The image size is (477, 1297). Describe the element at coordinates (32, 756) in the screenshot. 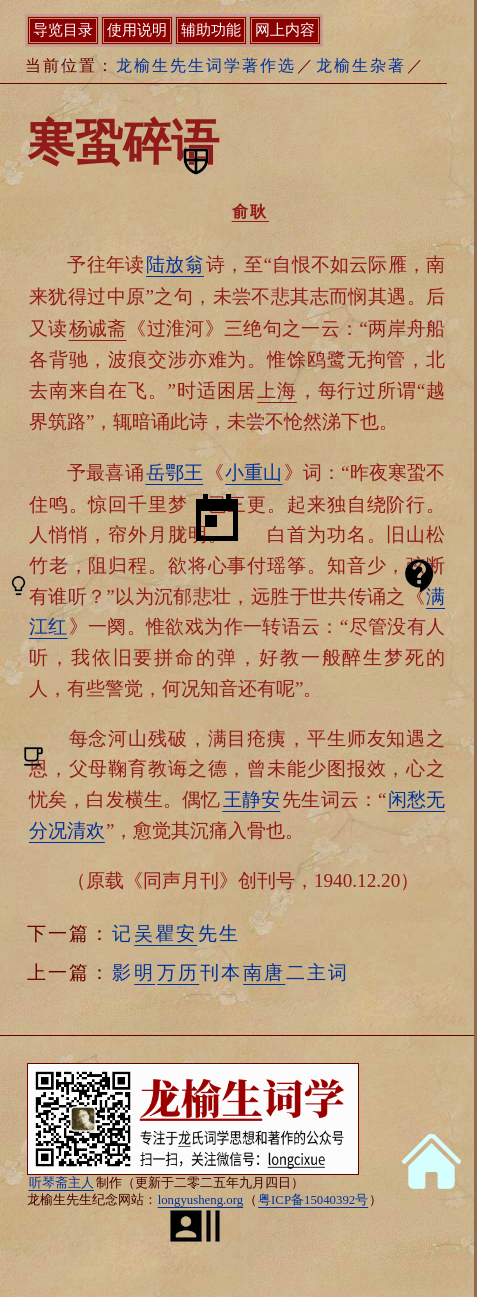

I see `access café or coffee shop locations` at that location.